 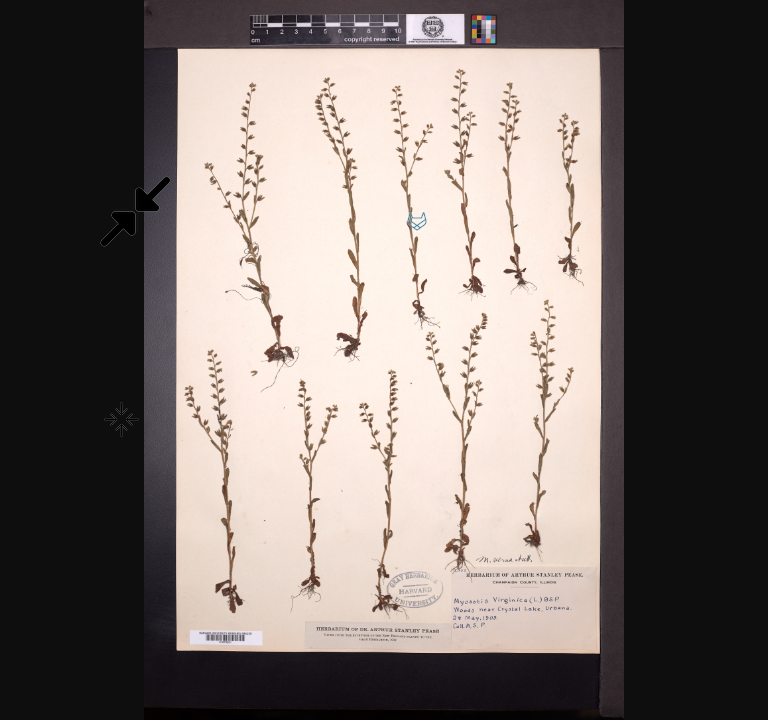 What do you see at coordinates (135, 211) in the screenshot?
I see `exit fullscreen mode` at bounding box center [135, 211].